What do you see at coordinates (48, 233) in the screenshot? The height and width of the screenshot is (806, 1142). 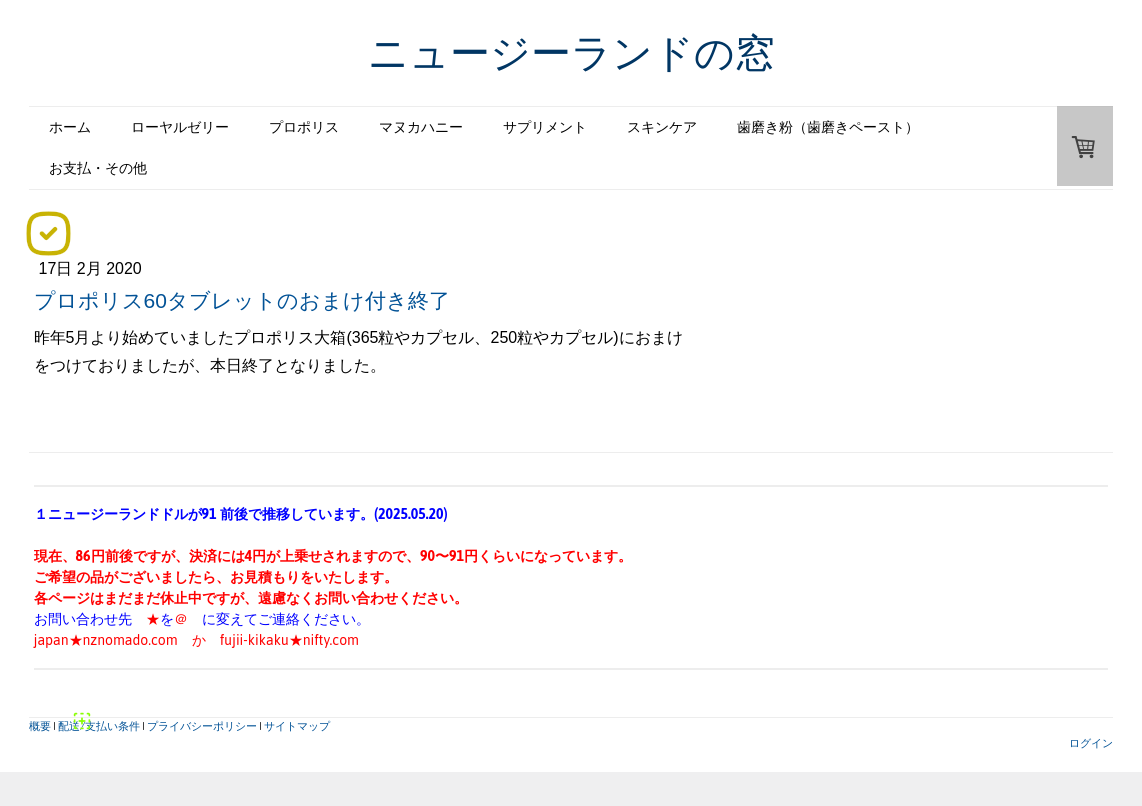 I see `mark task as complete` at bounding box center [48, 233].